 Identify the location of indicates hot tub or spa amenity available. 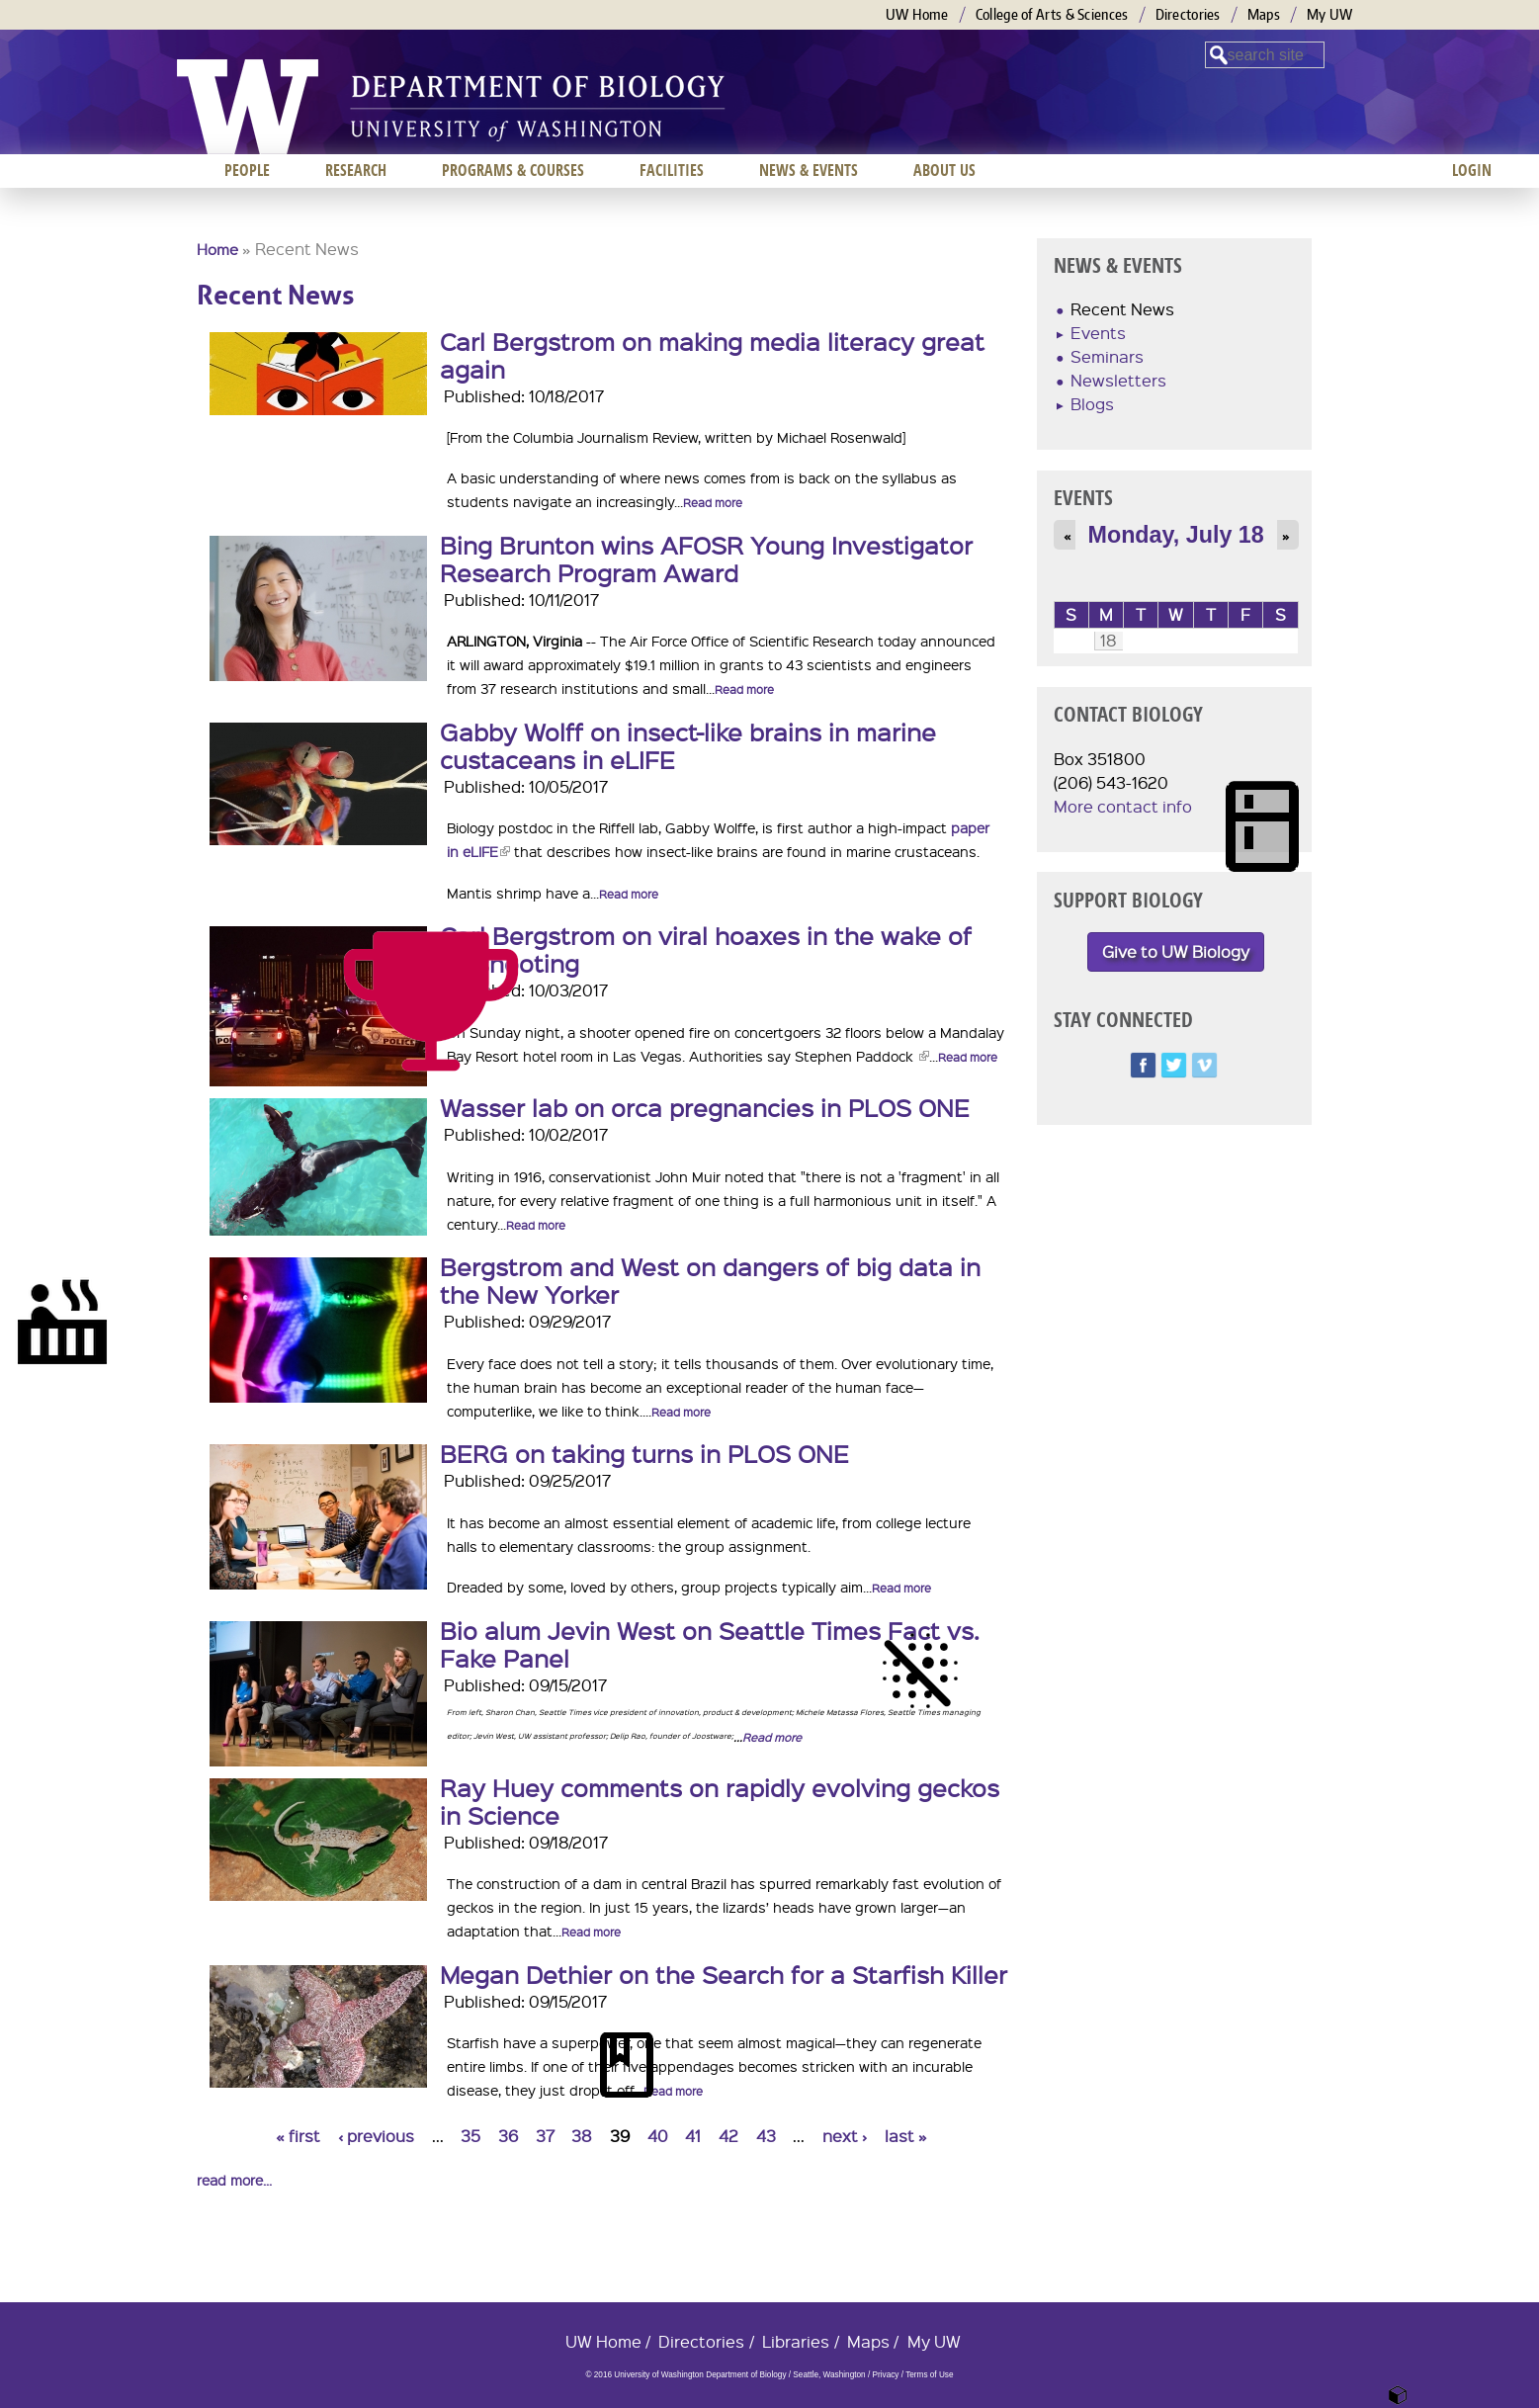
(62, 1320).